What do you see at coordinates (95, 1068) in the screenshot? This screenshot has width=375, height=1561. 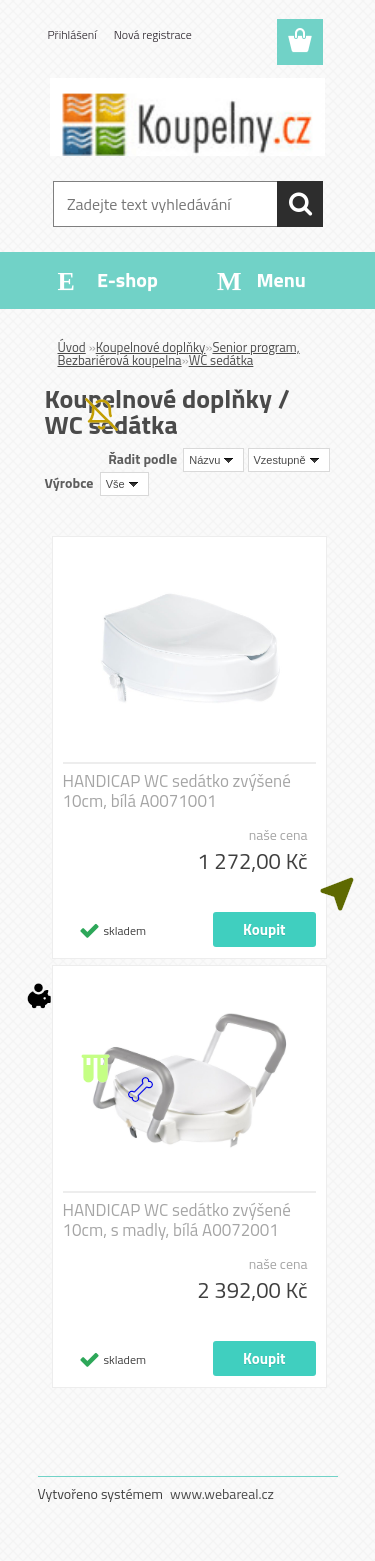 I see `view lab results or test samples` at bounding box center [95, 1068].